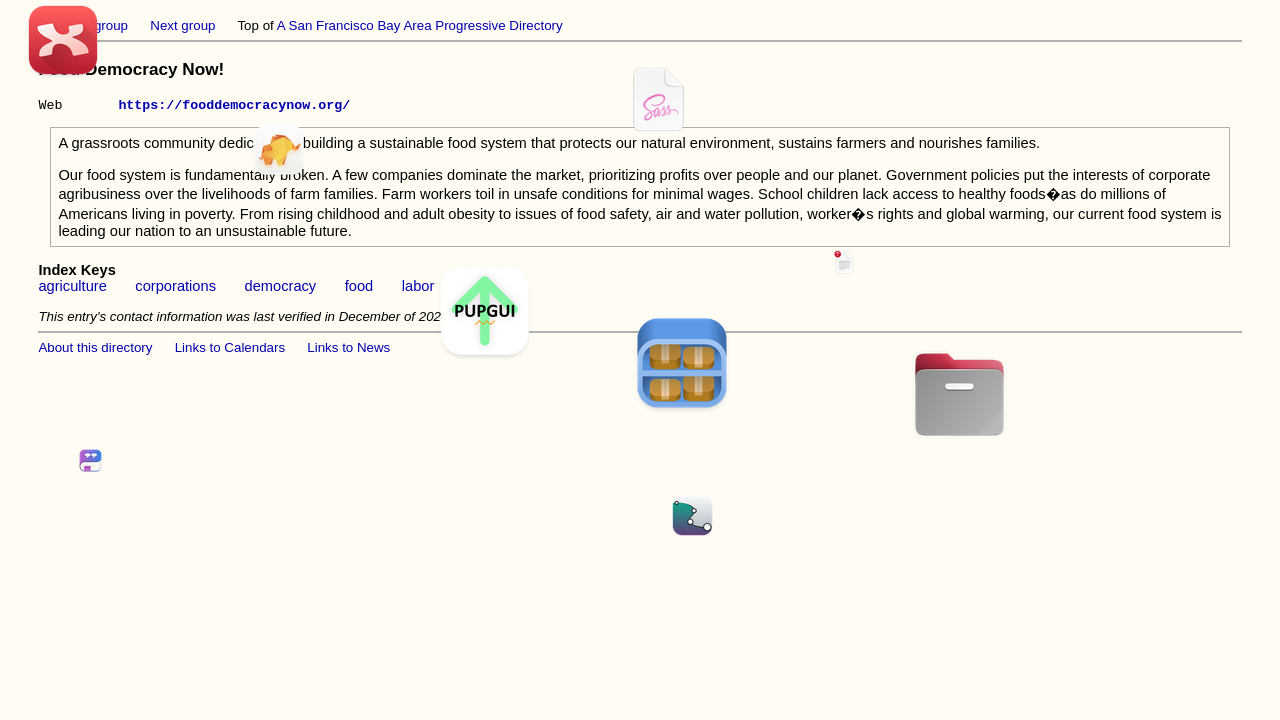  What do you see at coordinates (658, 99) in the screenshot?
I see `scss stylesheet file` at bounding box center [658, 99].